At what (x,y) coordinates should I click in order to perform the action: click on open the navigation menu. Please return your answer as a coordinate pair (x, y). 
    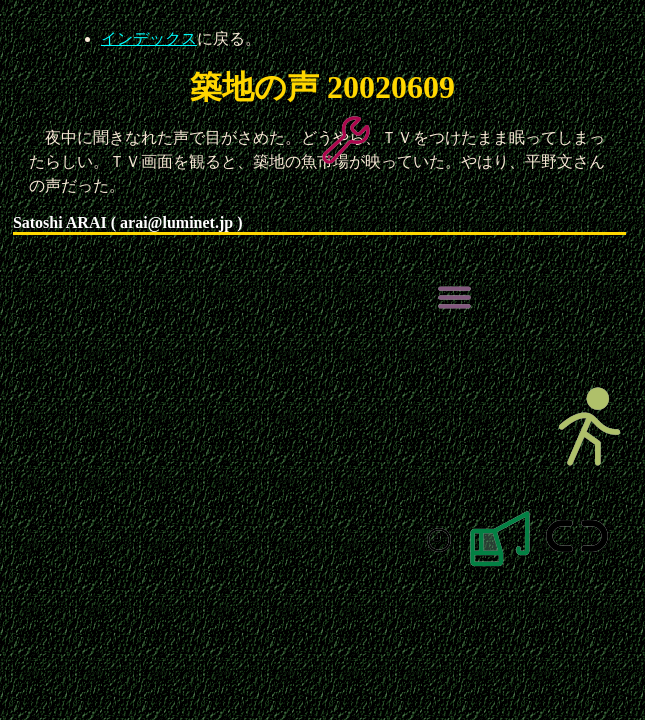
    Looking at the image, I should click on (454, 297).